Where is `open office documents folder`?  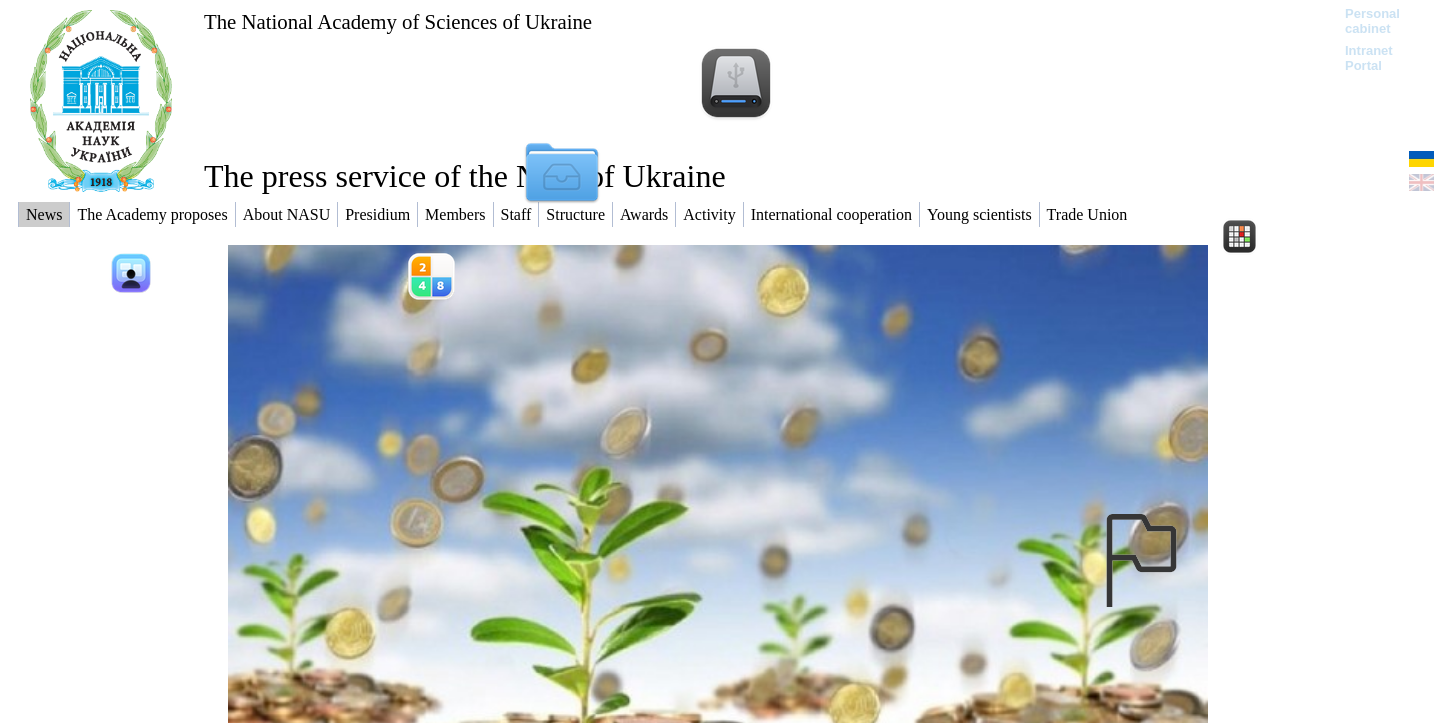 open office documents folder is located at coordinates (562, 172).